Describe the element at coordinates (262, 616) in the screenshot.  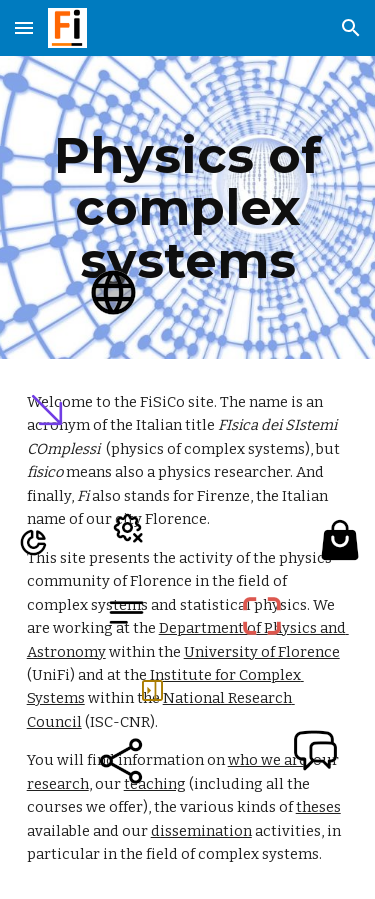
I see `scan a QR code or barcode` at that location.